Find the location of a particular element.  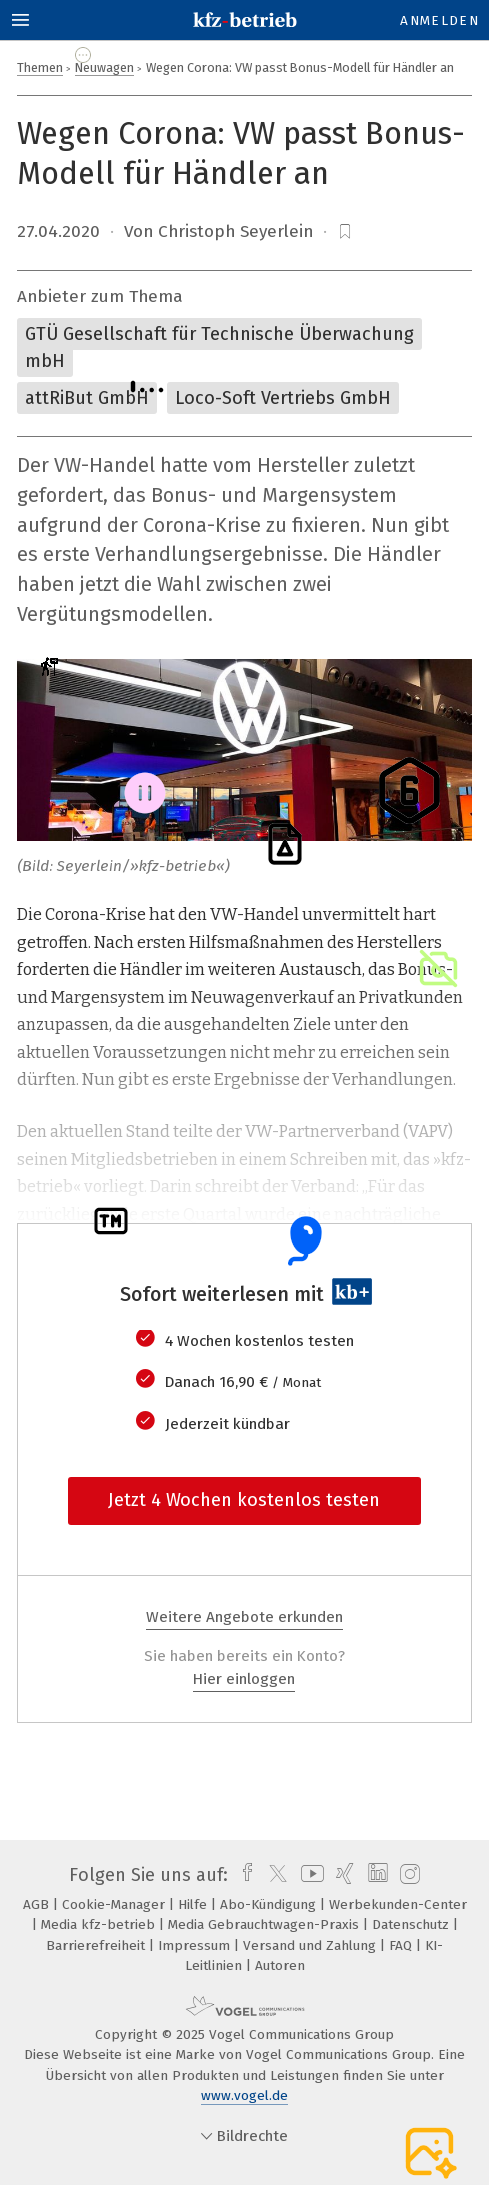

indicates trademarked content or branding is located at coordinates (111, 1221).